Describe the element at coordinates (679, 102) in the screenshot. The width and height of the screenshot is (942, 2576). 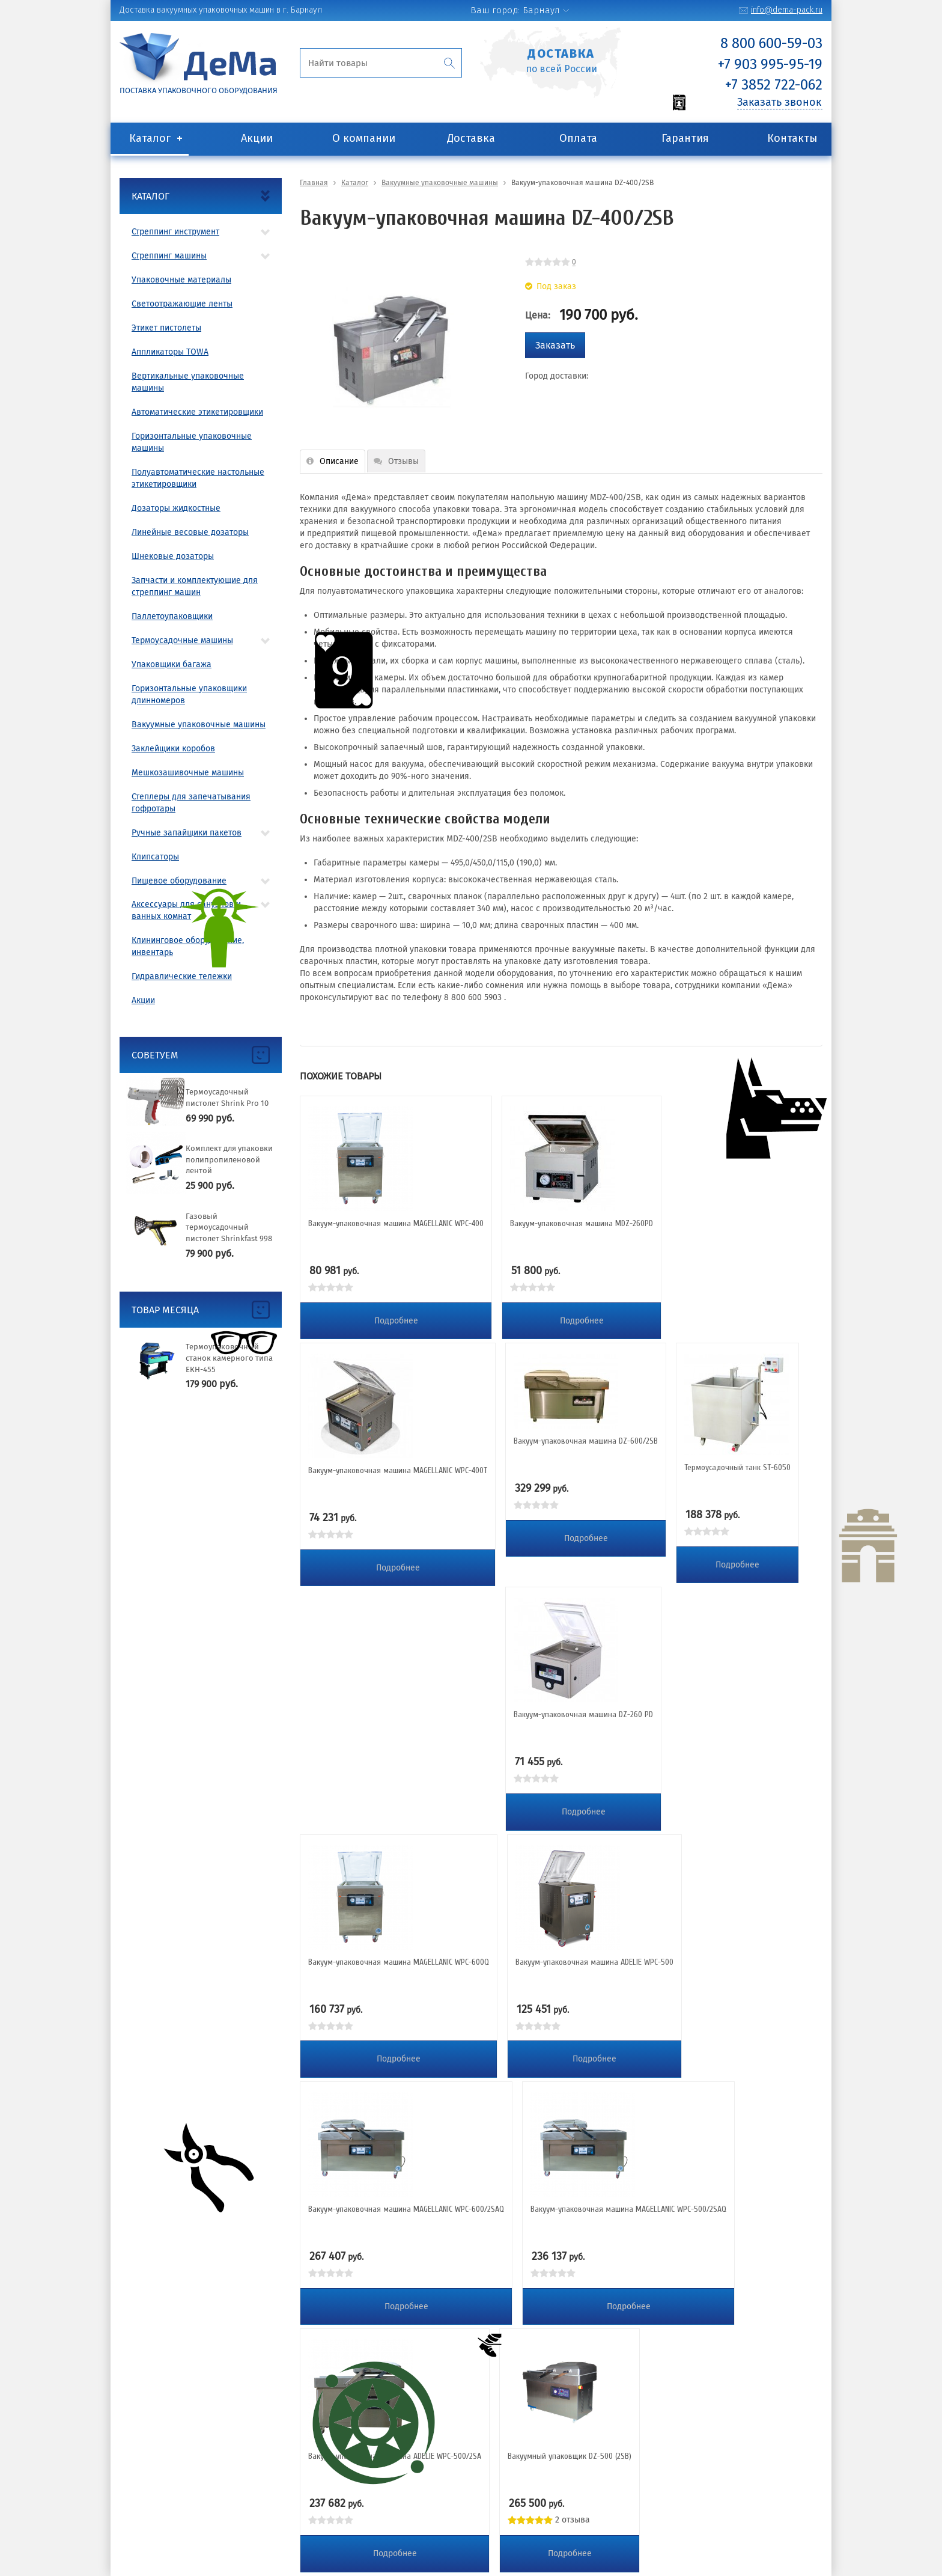
I see `view bounty or wanted poster in game` at that location.